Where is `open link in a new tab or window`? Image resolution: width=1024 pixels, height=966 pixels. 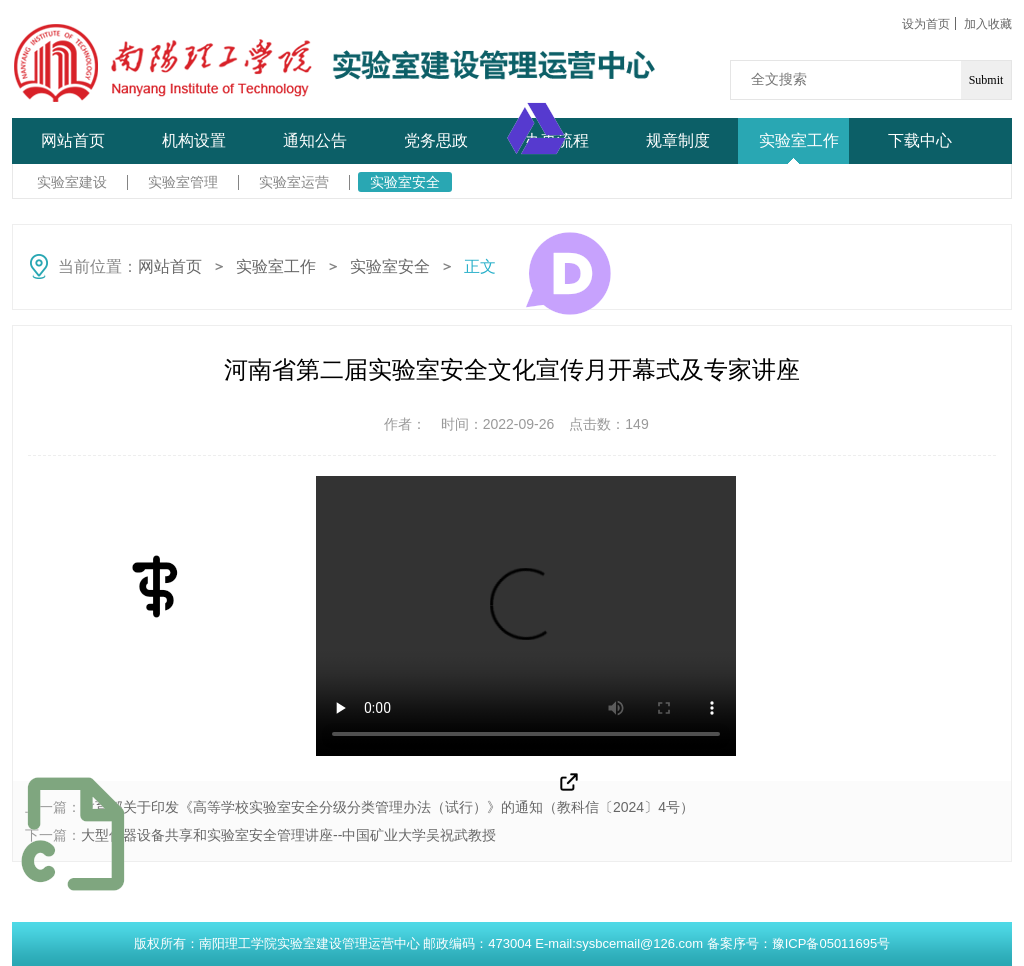
open link in a new tab or window is located at coordinates (569, 782).